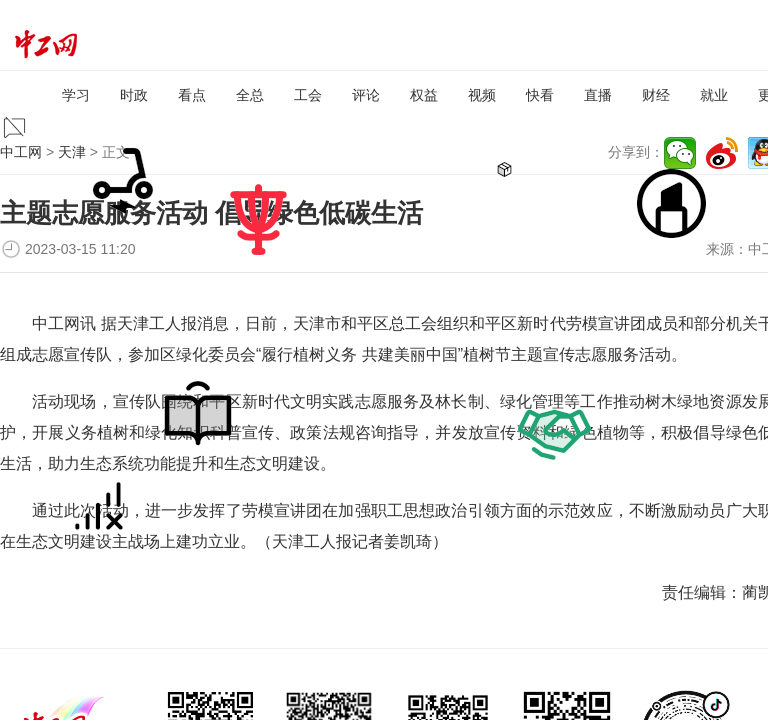  Describe the element at coordinates (14, 126) in the screenshot. I see `mute or disable chat notifications` at that location.